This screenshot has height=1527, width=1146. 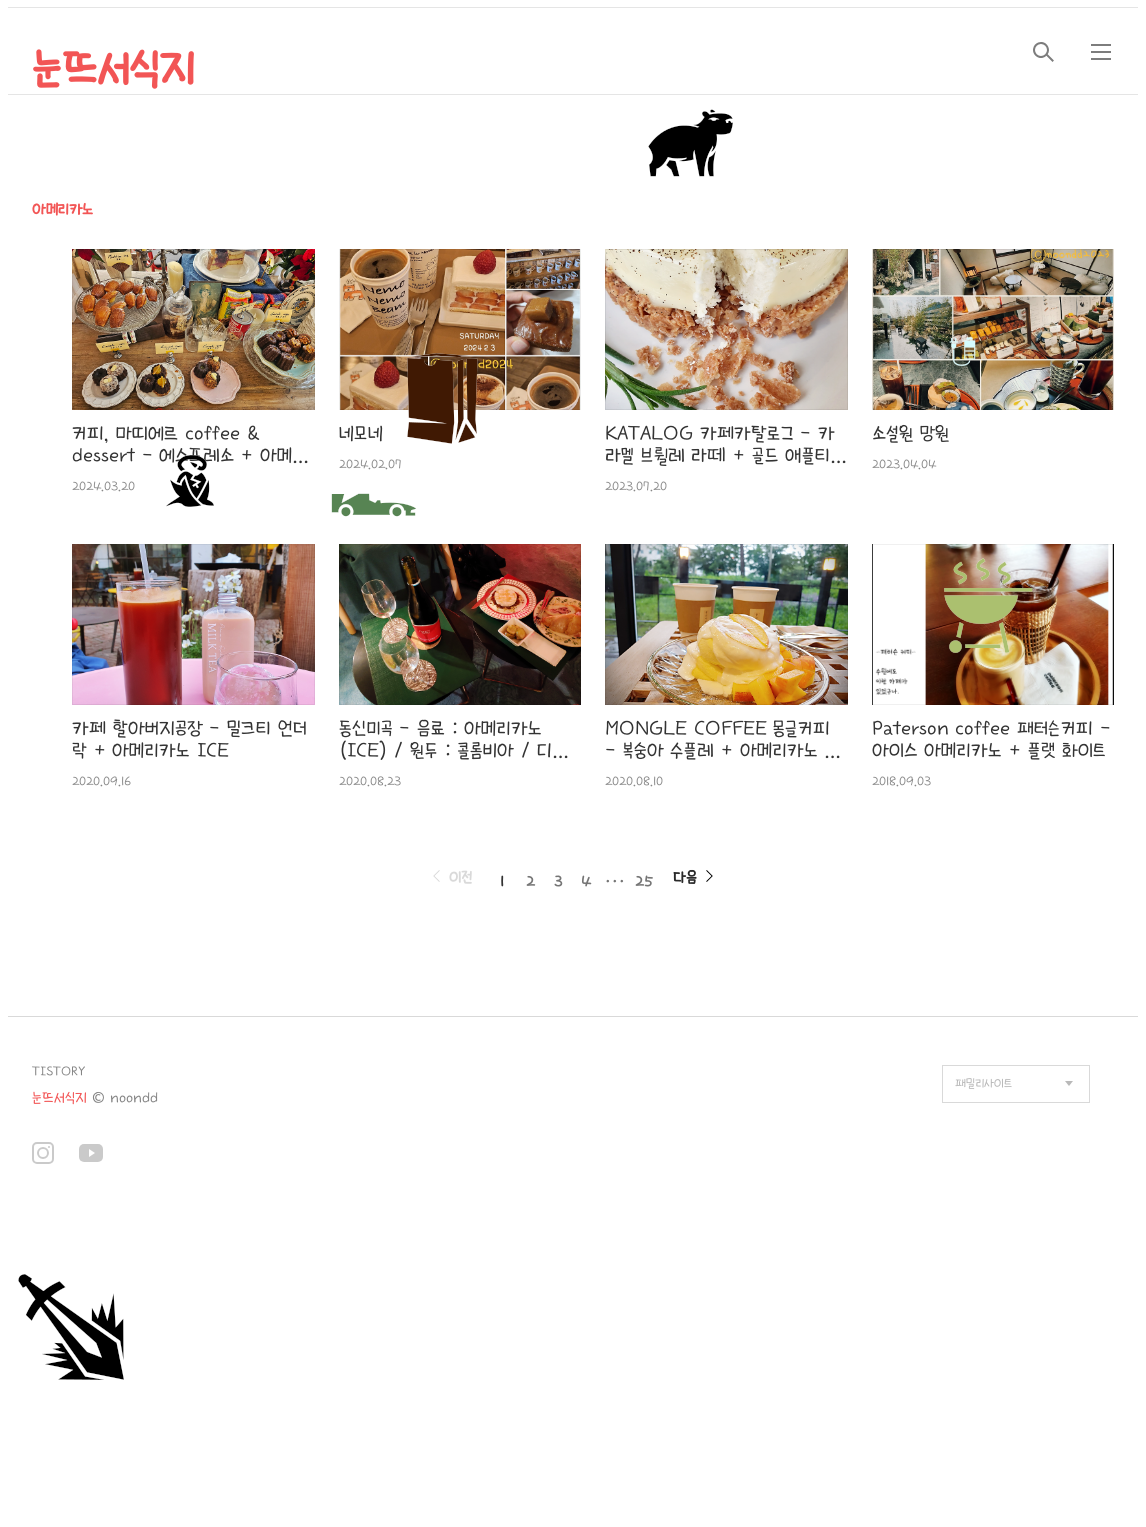 What do you see at coordinates (374, 505) in the screenshot?
I see `access formula 1 racing game or content` at bounding box center [374, 505].